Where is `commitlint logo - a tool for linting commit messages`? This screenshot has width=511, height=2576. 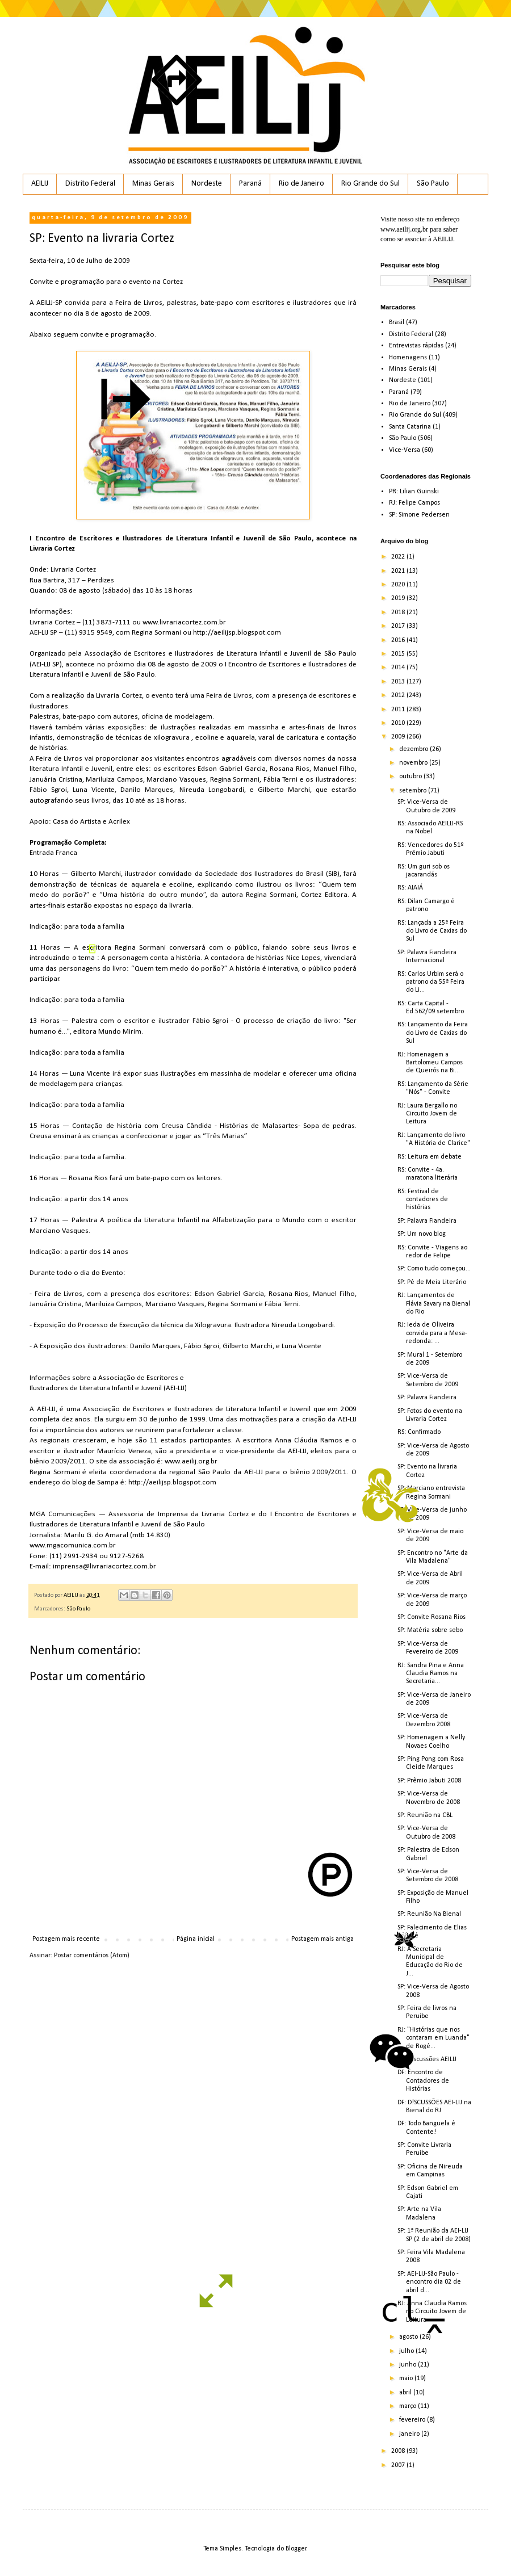 commitlint logo - a tool for linting commit messages is located at coordinates (413, 2314).